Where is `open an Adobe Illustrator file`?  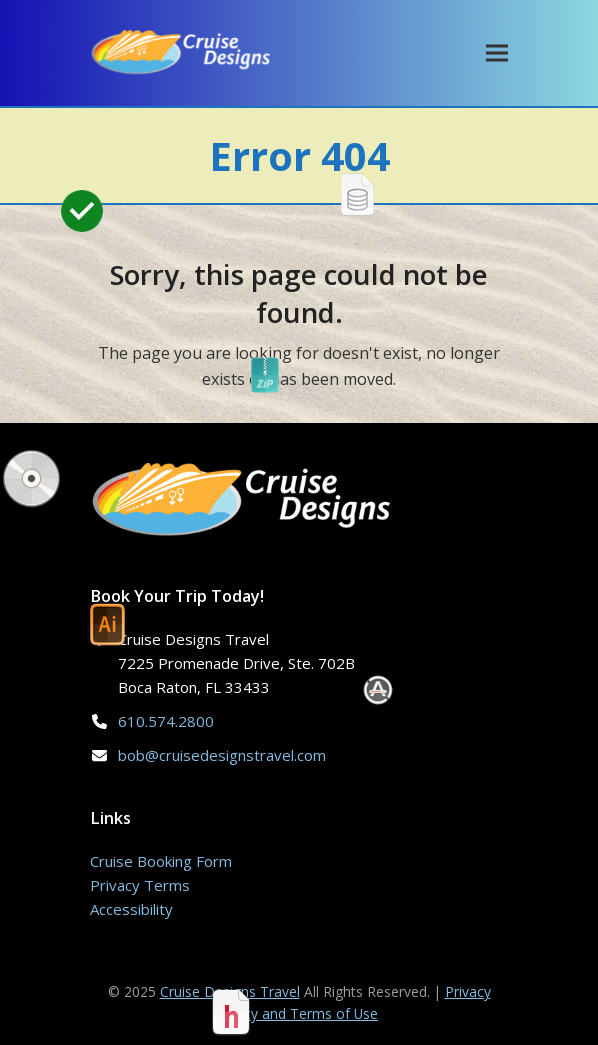
open an Adobe Illustrator file is located at coordinates (107, 624).